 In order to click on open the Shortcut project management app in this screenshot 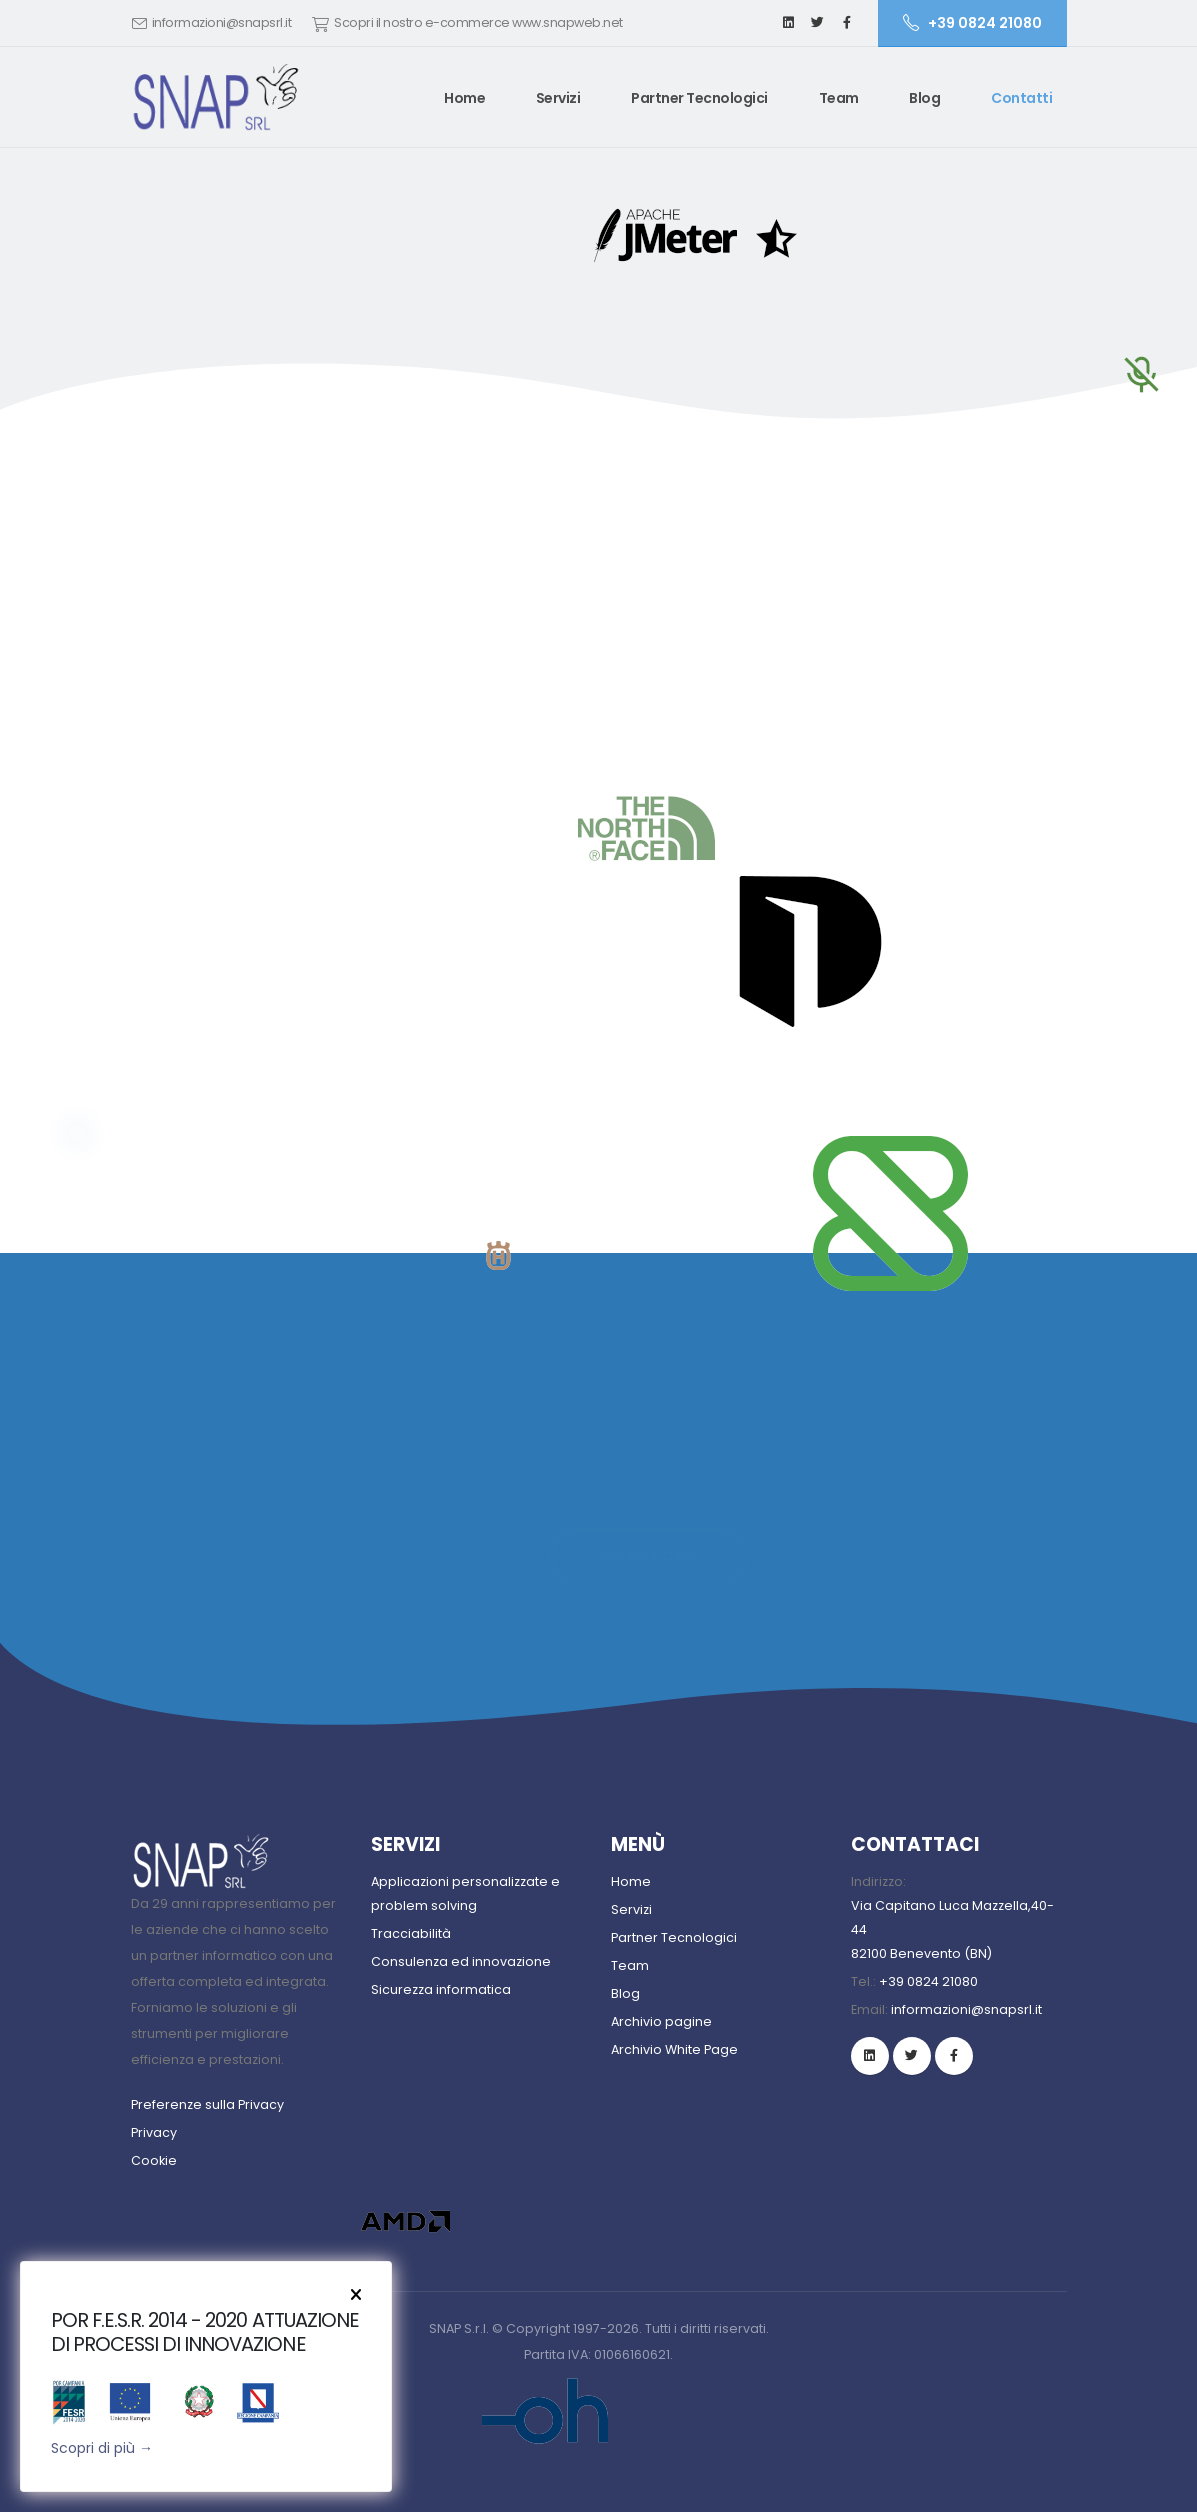, I will do `click(890, 1213)`.